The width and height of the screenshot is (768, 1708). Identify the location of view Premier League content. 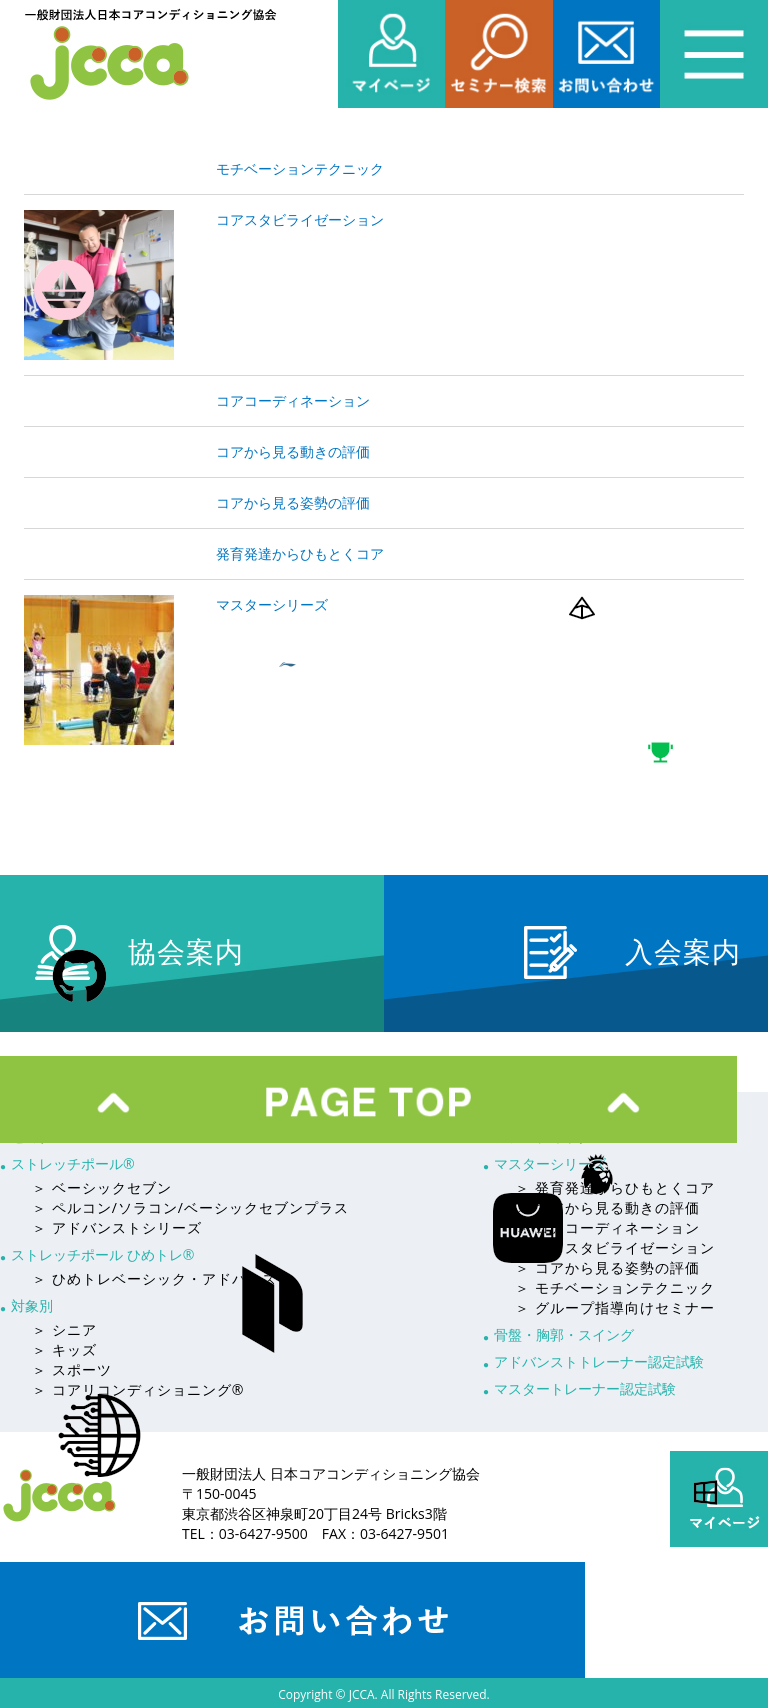
(597, 1174).